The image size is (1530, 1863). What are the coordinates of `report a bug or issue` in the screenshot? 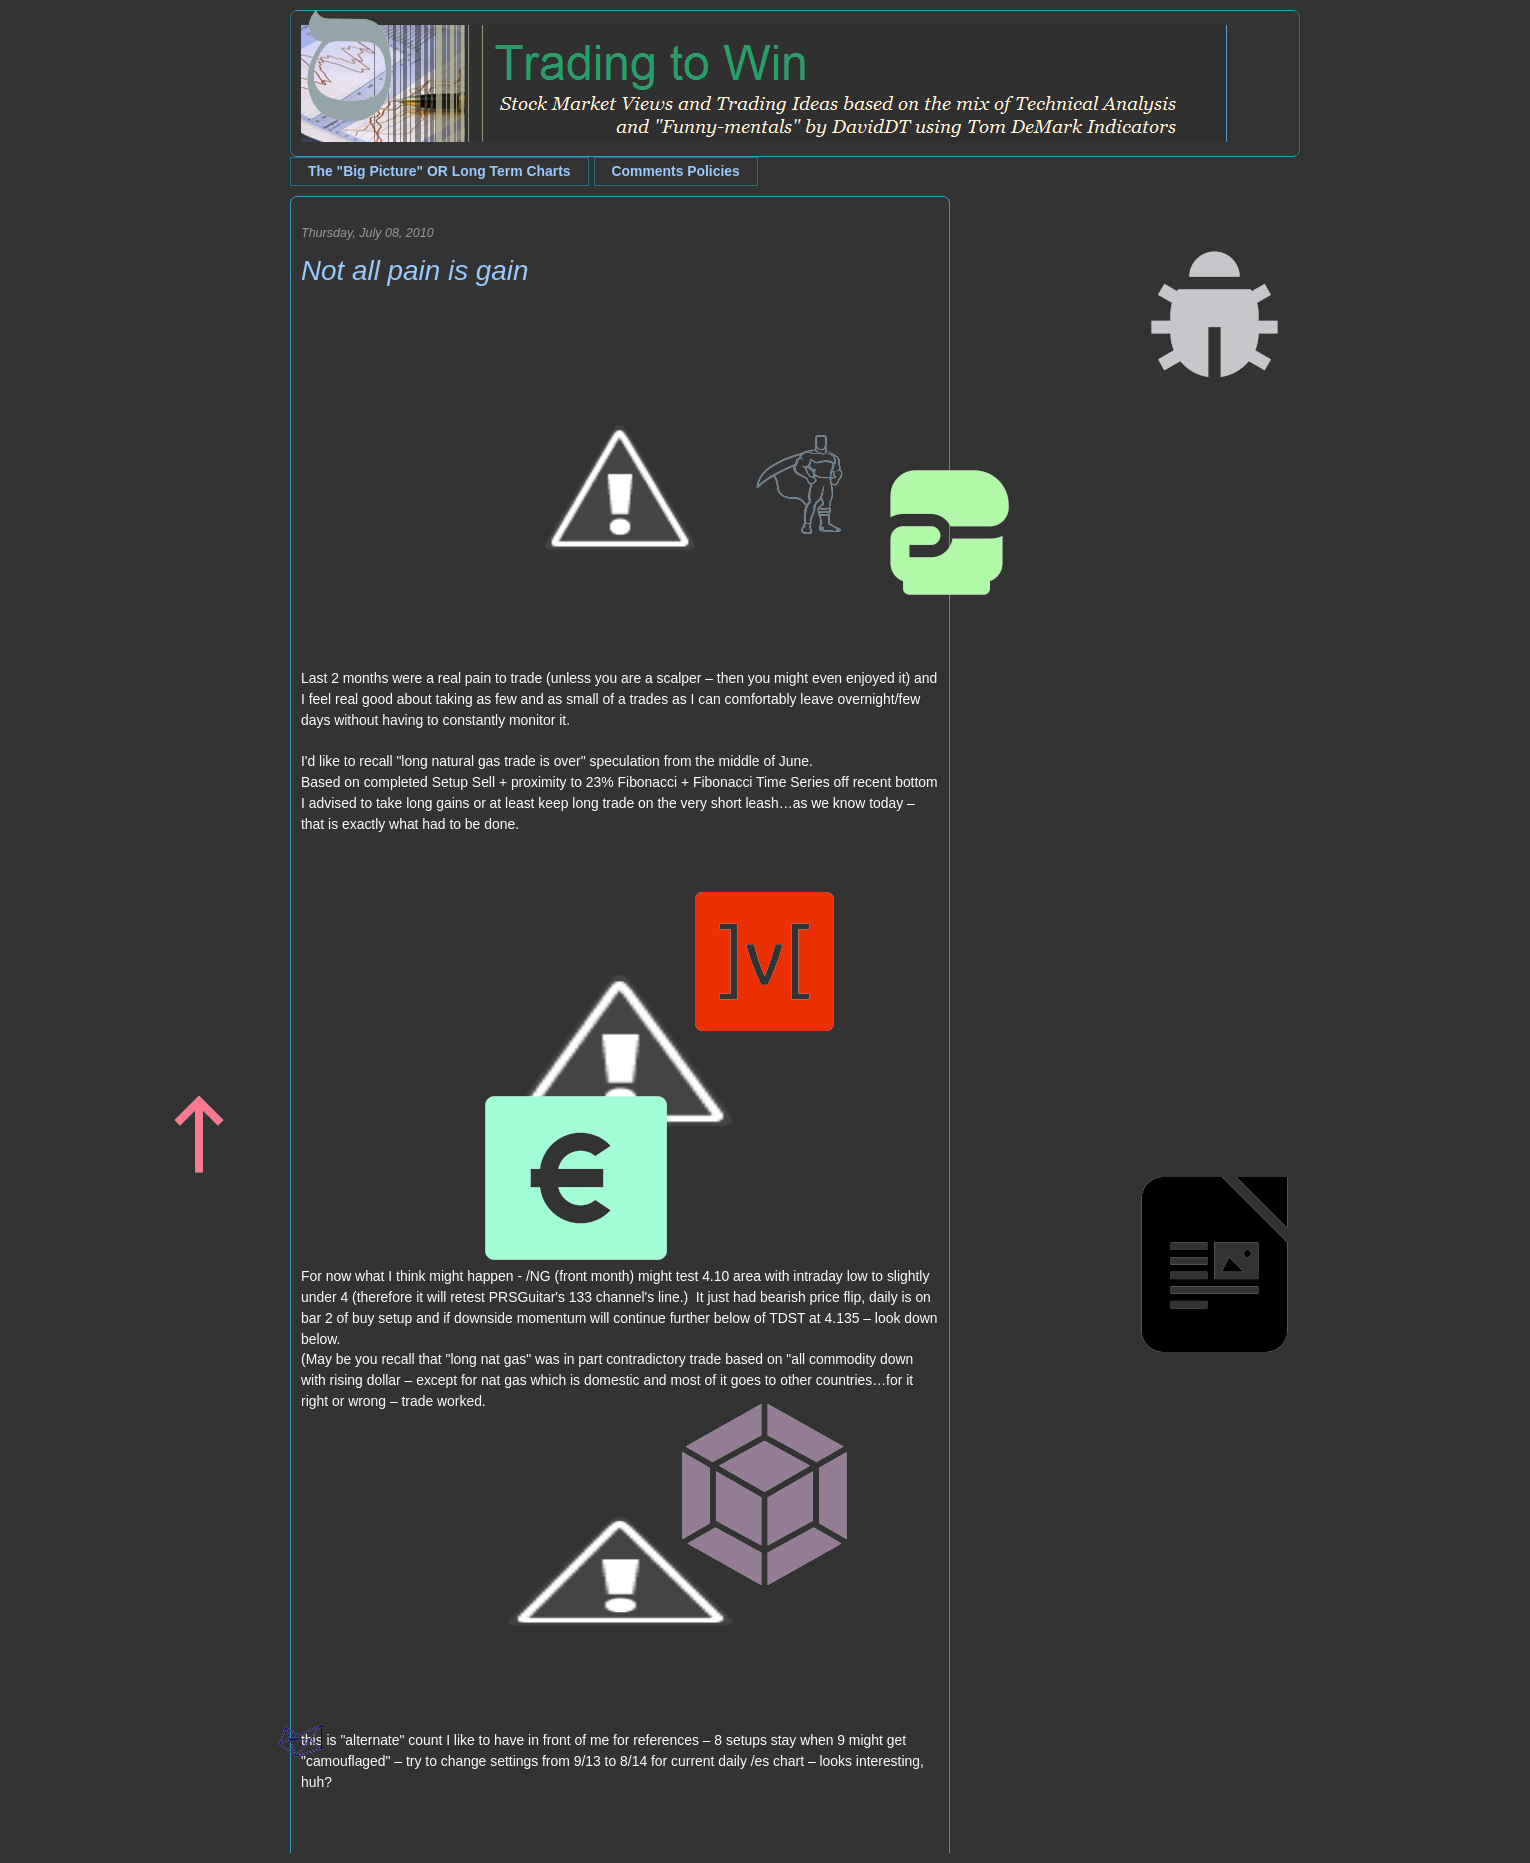 It's located at (1214, 314).